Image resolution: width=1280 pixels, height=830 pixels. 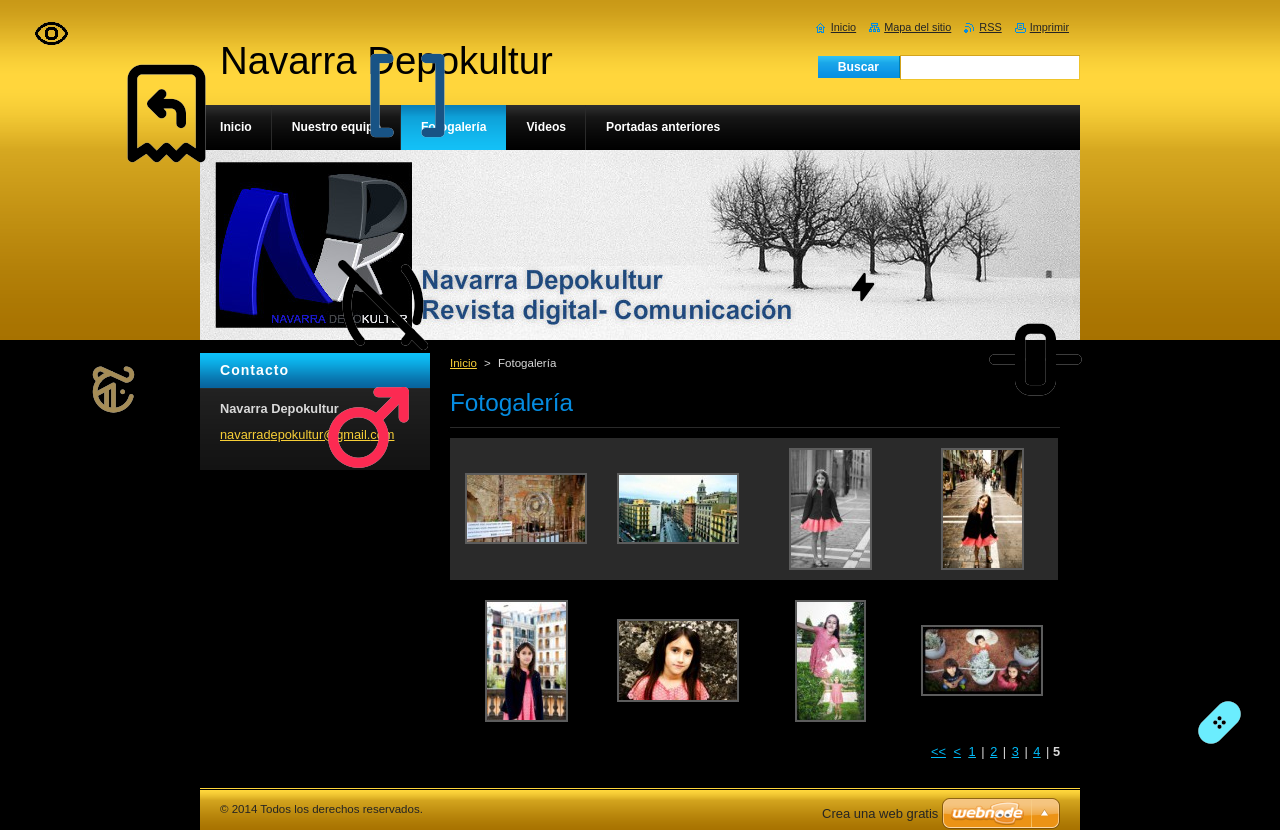 What do you see at coordinates (51, 33) in the screenshot?
I see `toggle password visibility` at bounding box center [51, 33].